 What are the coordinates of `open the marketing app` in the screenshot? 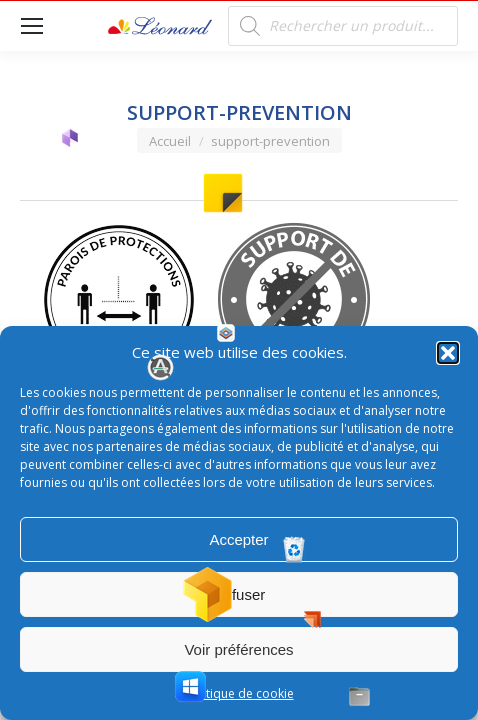 It's located at (312, 619).